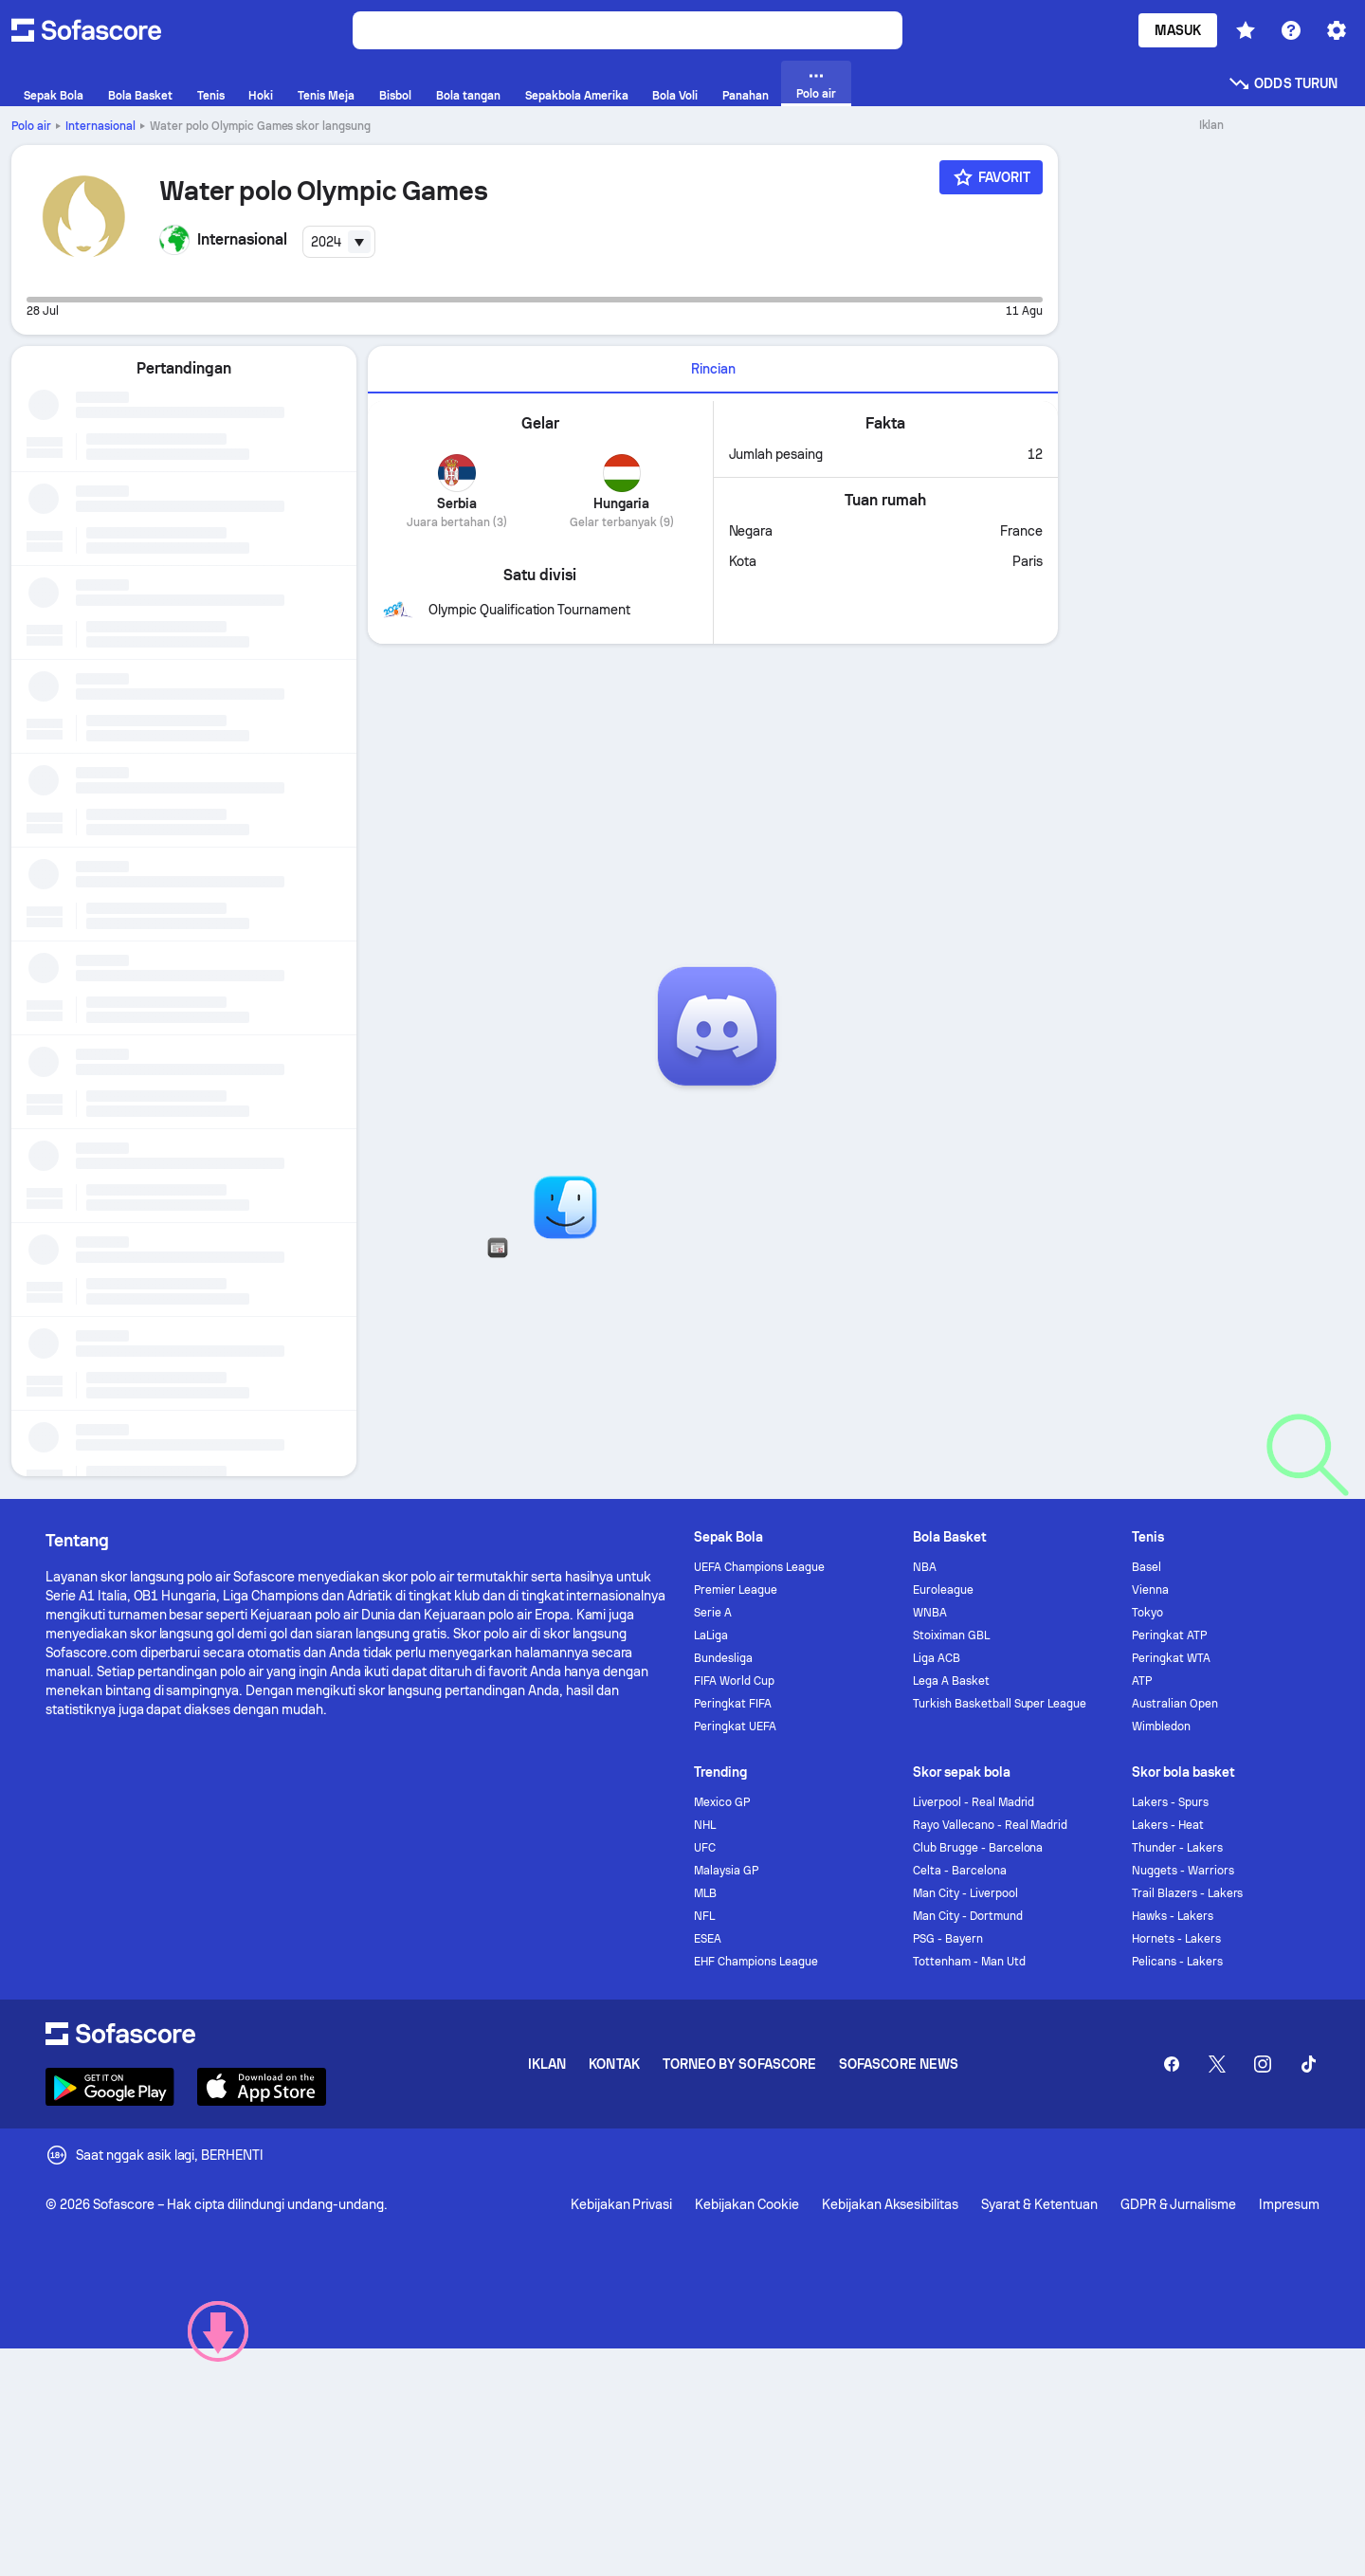 The width and height of the screenshot is (1365, 2576). I want to click on download a file or resource, so click(218, 2331).